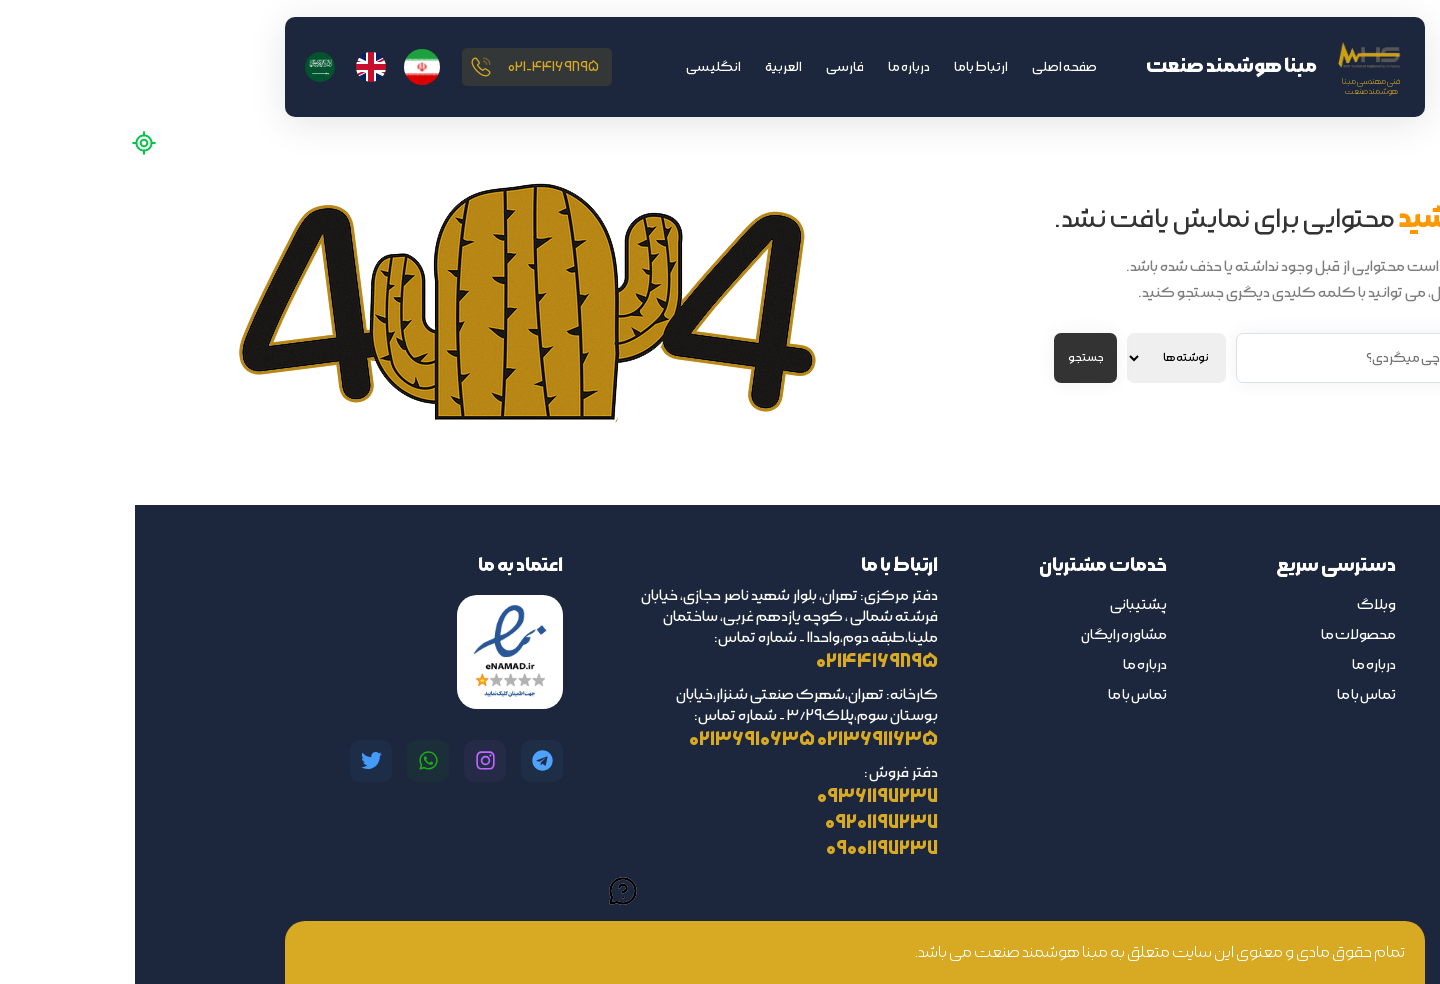 The width and height of the screenshot is (1440, 984). I want to click on access help or support chat, so click(623, 891).